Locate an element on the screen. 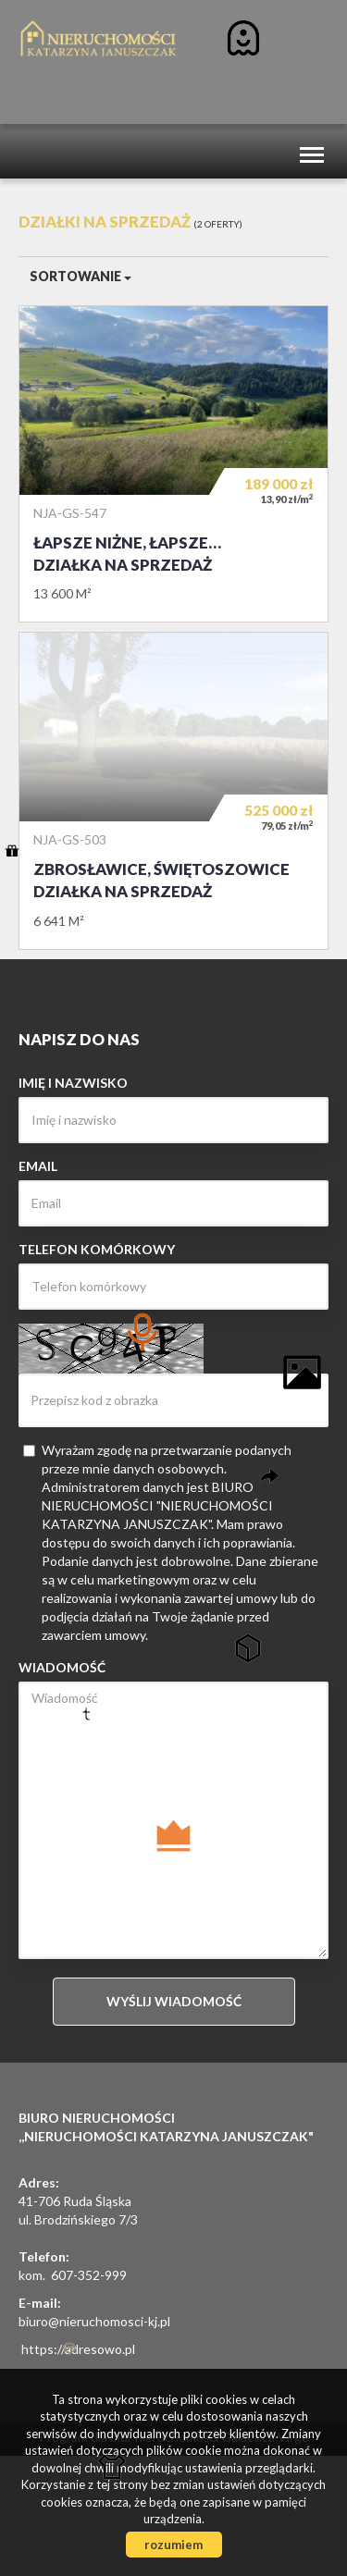 The height and width of the screenshot is (2576, 347). fun ghost avatar or profile icon is located at coordinates (243, 38).